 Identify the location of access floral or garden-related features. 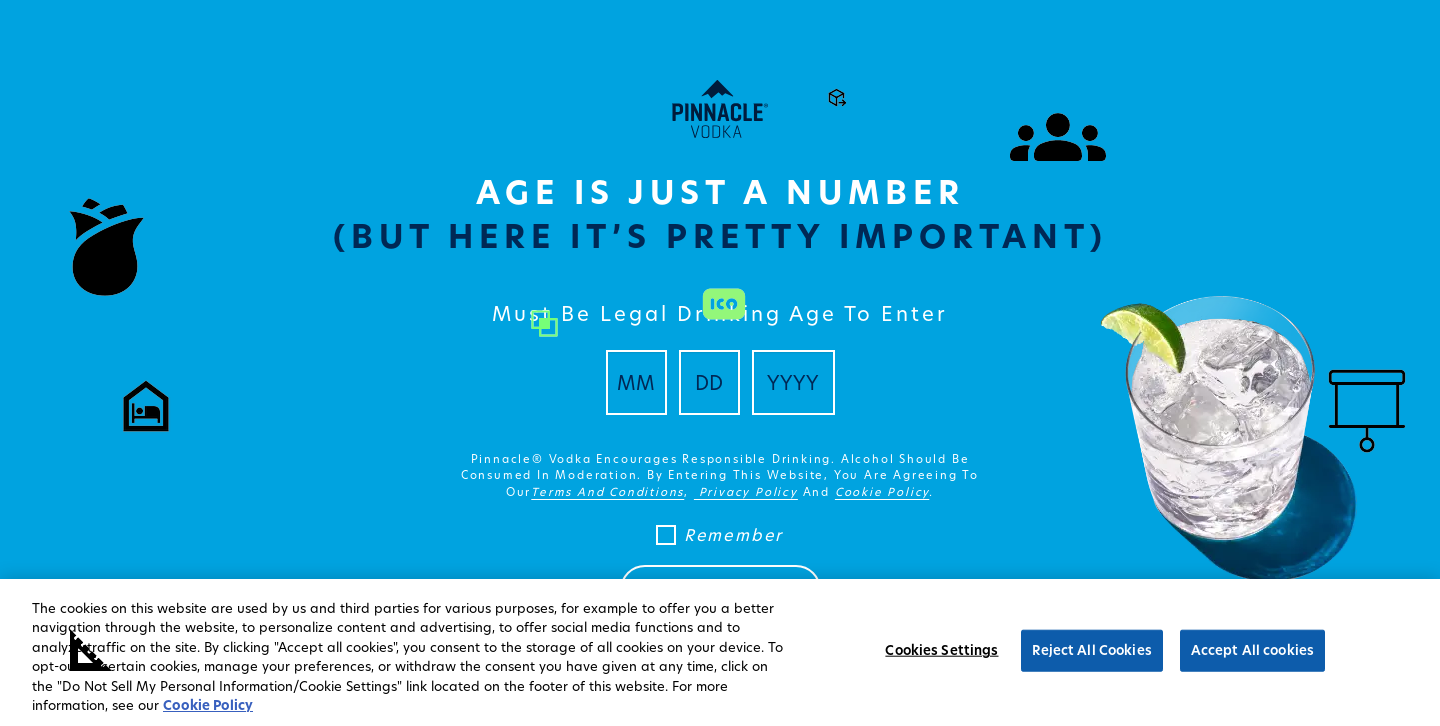
(105, 247).